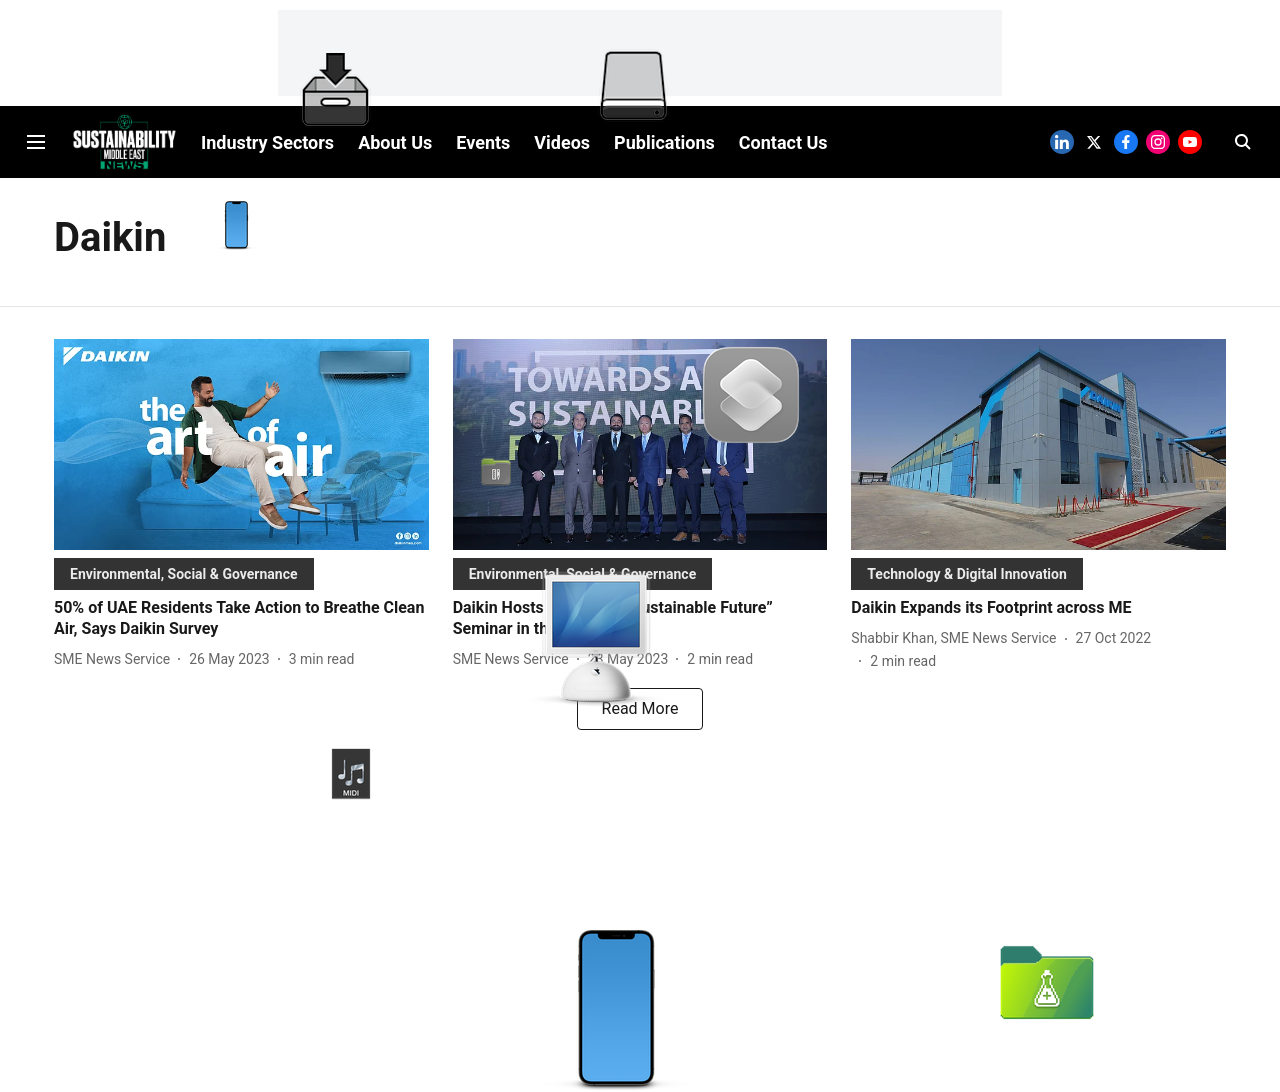  Describe the element at coordinates (751, 395) in the screenshot. I see `open the shortcuts app` at that location.